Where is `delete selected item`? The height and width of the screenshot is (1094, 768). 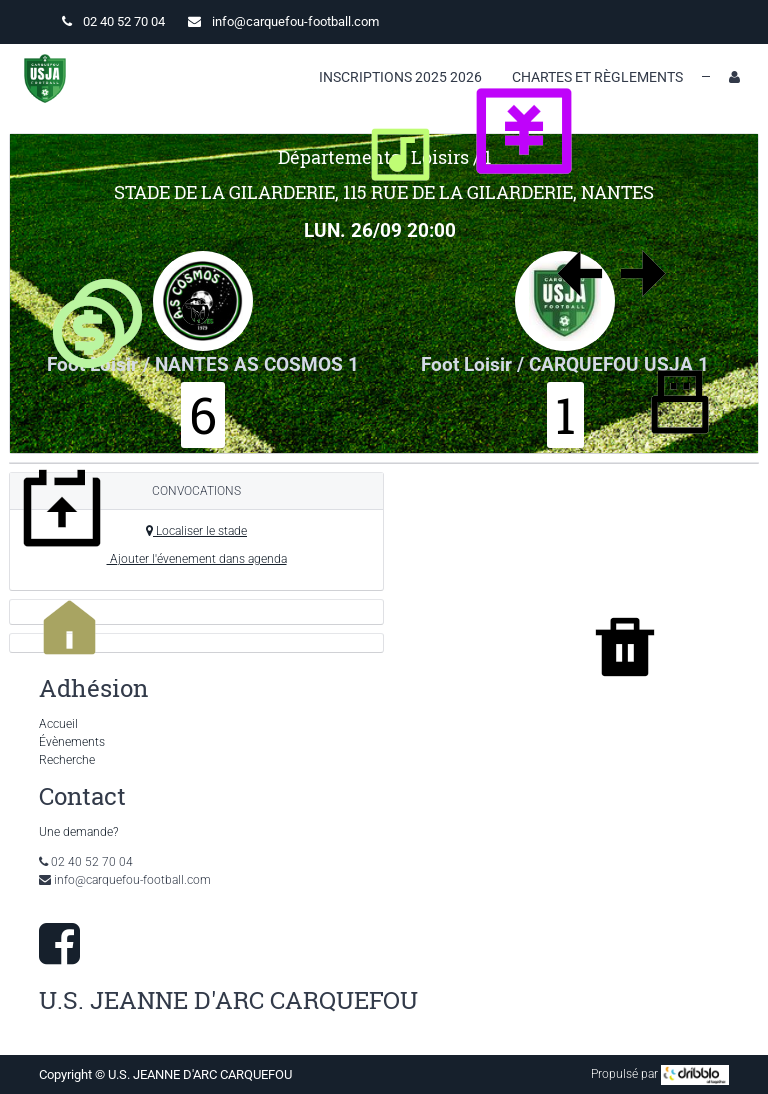 delete selected item is located at coordinates (625, 647).